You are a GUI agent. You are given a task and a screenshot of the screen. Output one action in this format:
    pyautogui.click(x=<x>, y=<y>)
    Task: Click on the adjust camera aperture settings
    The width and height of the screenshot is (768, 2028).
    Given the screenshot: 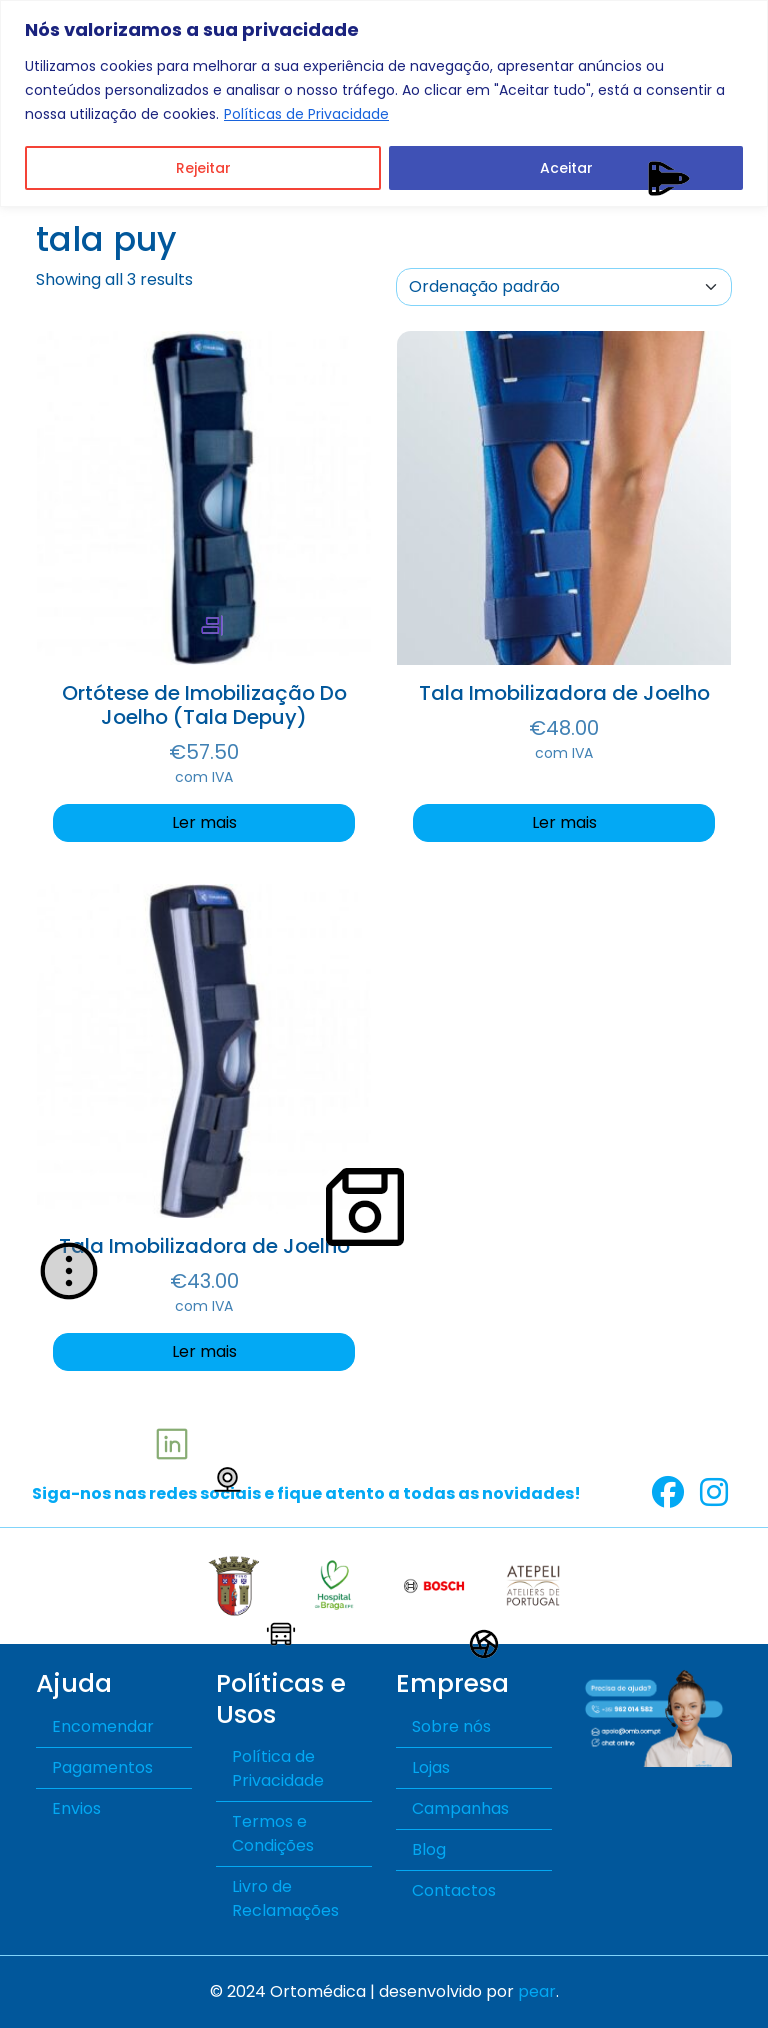 What is the action you would take?
    pyautogui.click(x=484, y=1644)
    